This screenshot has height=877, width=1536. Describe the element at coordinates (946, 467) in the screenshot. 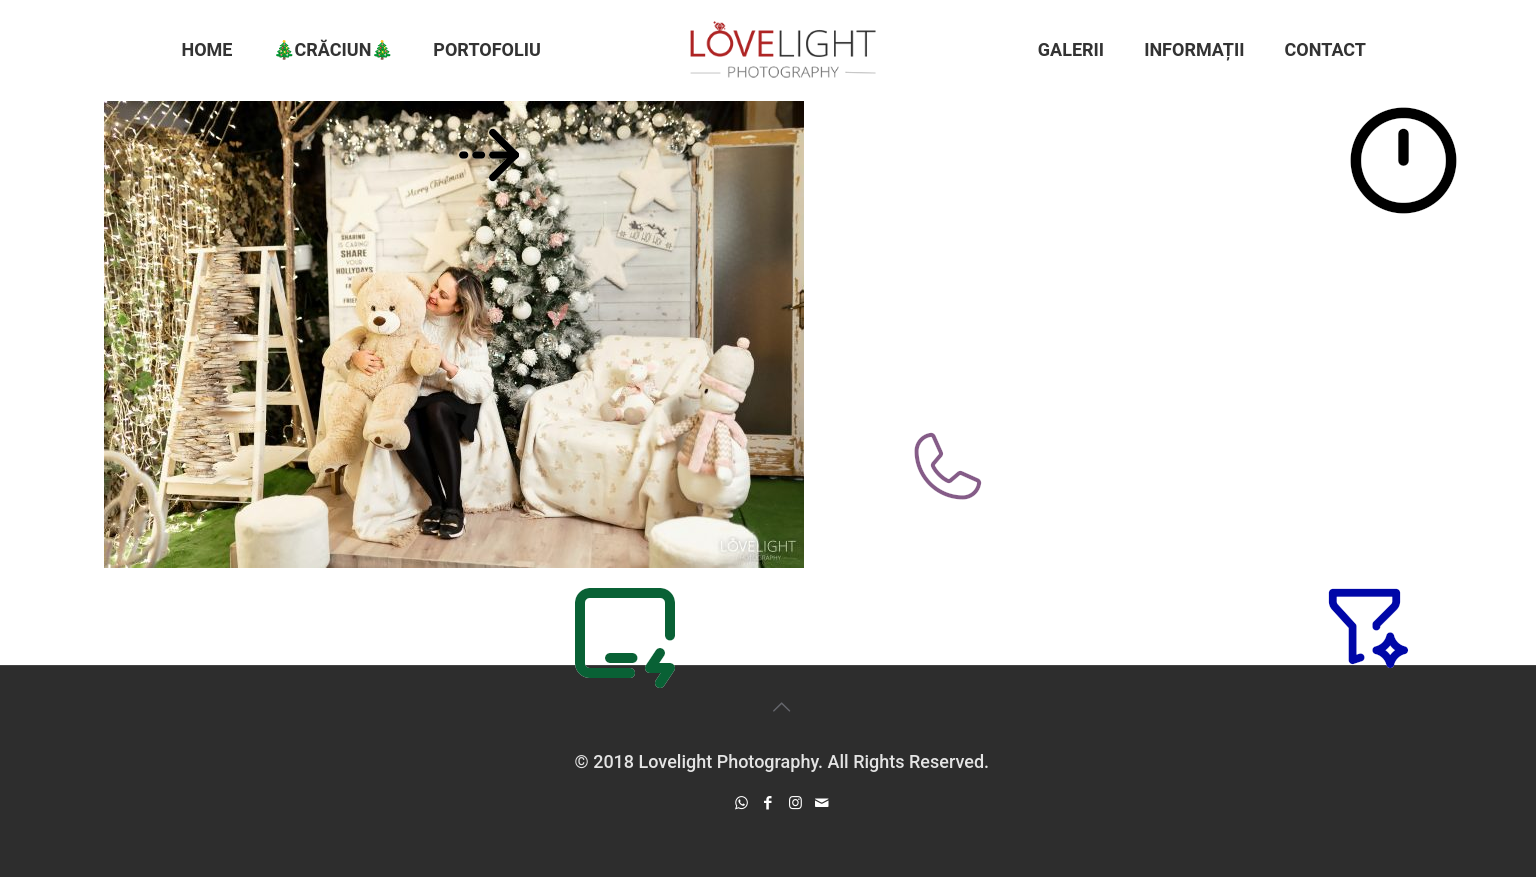

I see `make a phone call` at that location.